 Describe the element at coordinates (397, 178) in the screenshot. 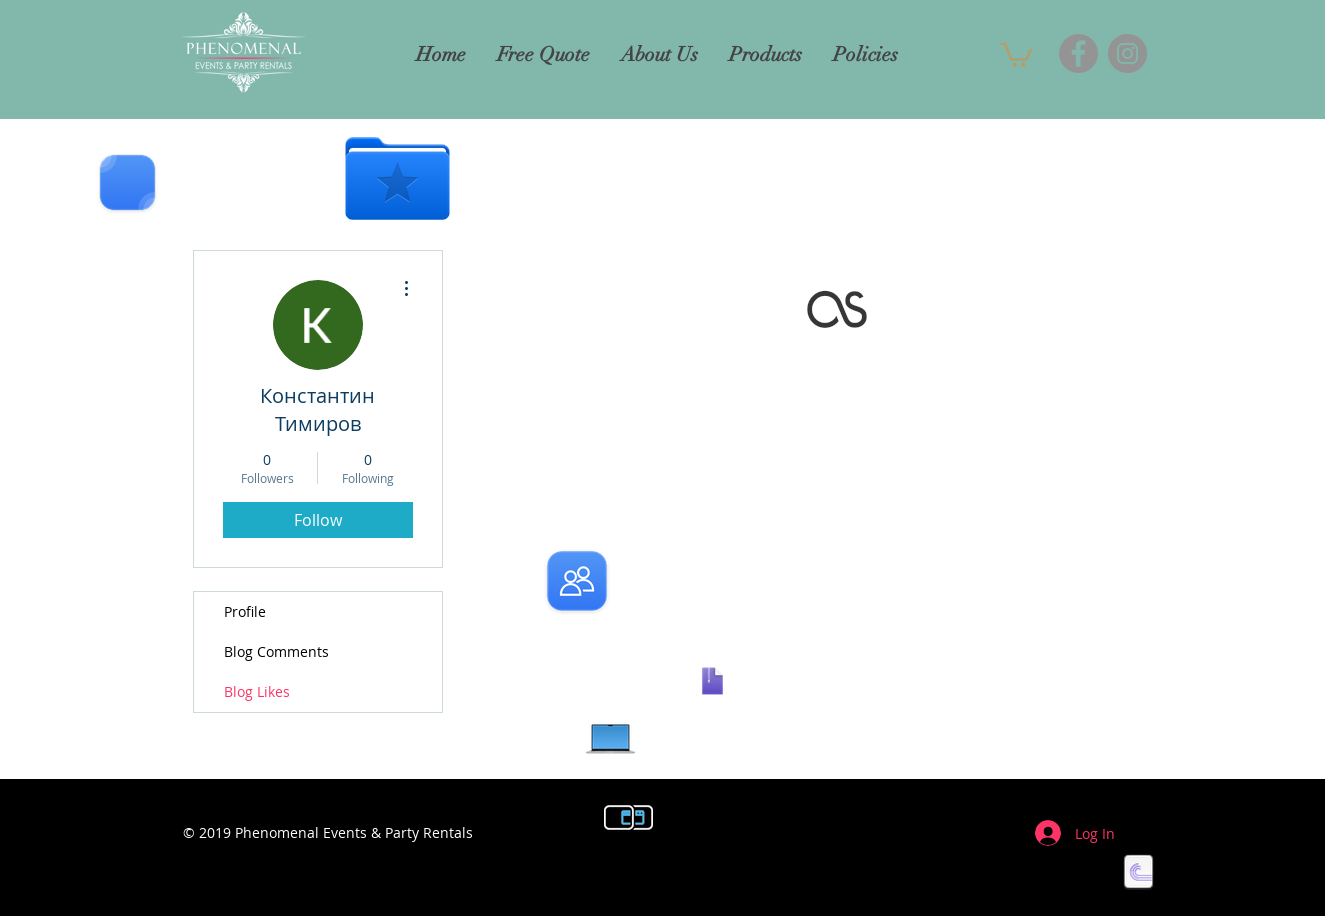

I see `access bookmarked or favorite files` at that location.